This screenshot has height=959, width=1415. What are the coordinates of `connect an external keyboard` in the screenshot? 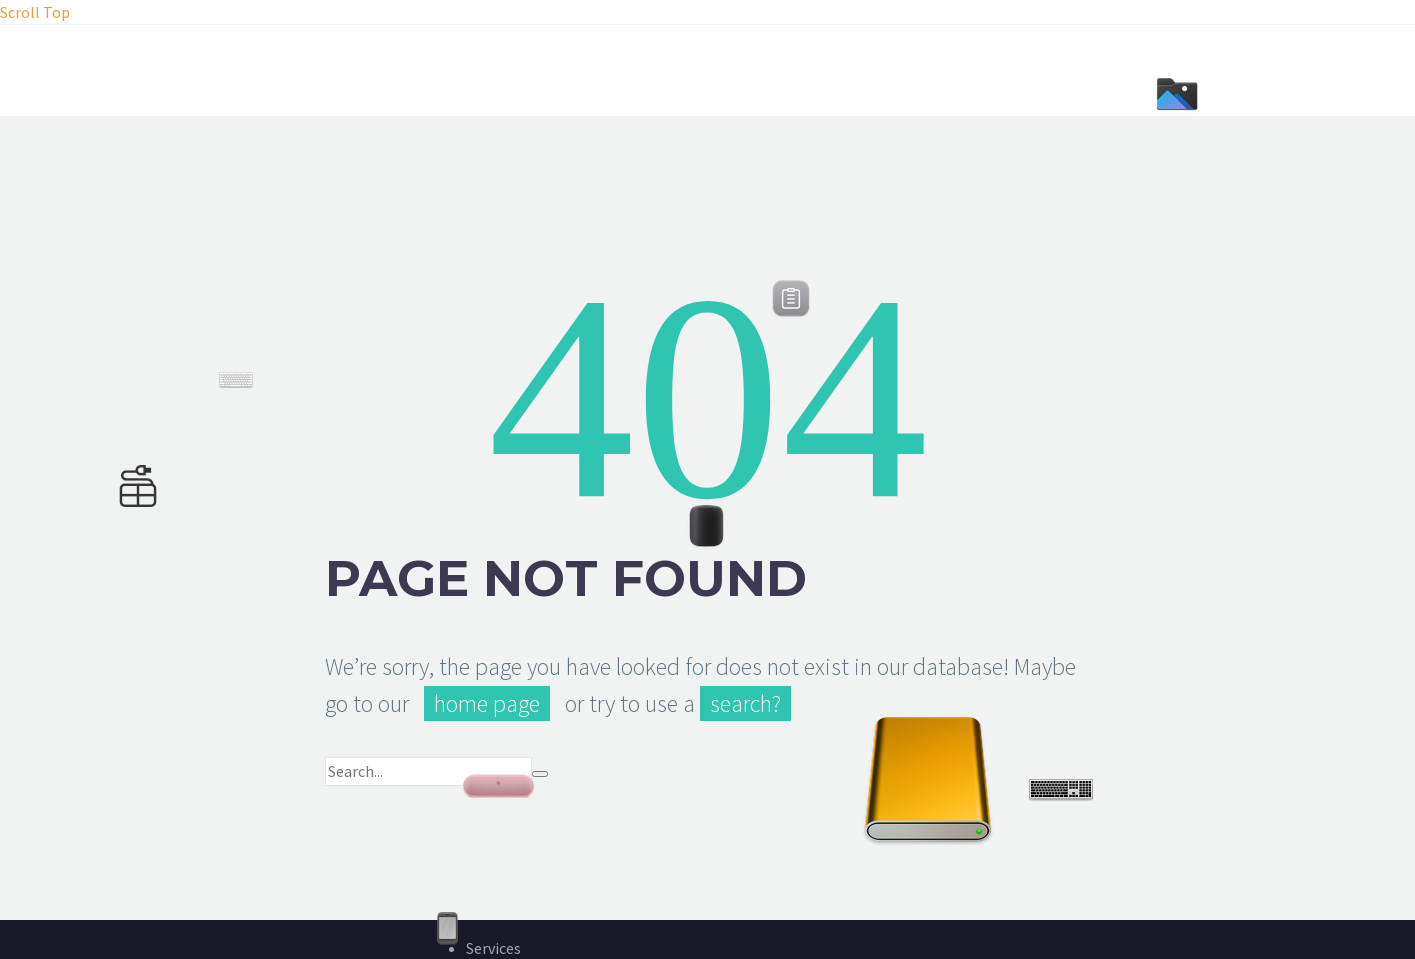 It's located at (236, 380).